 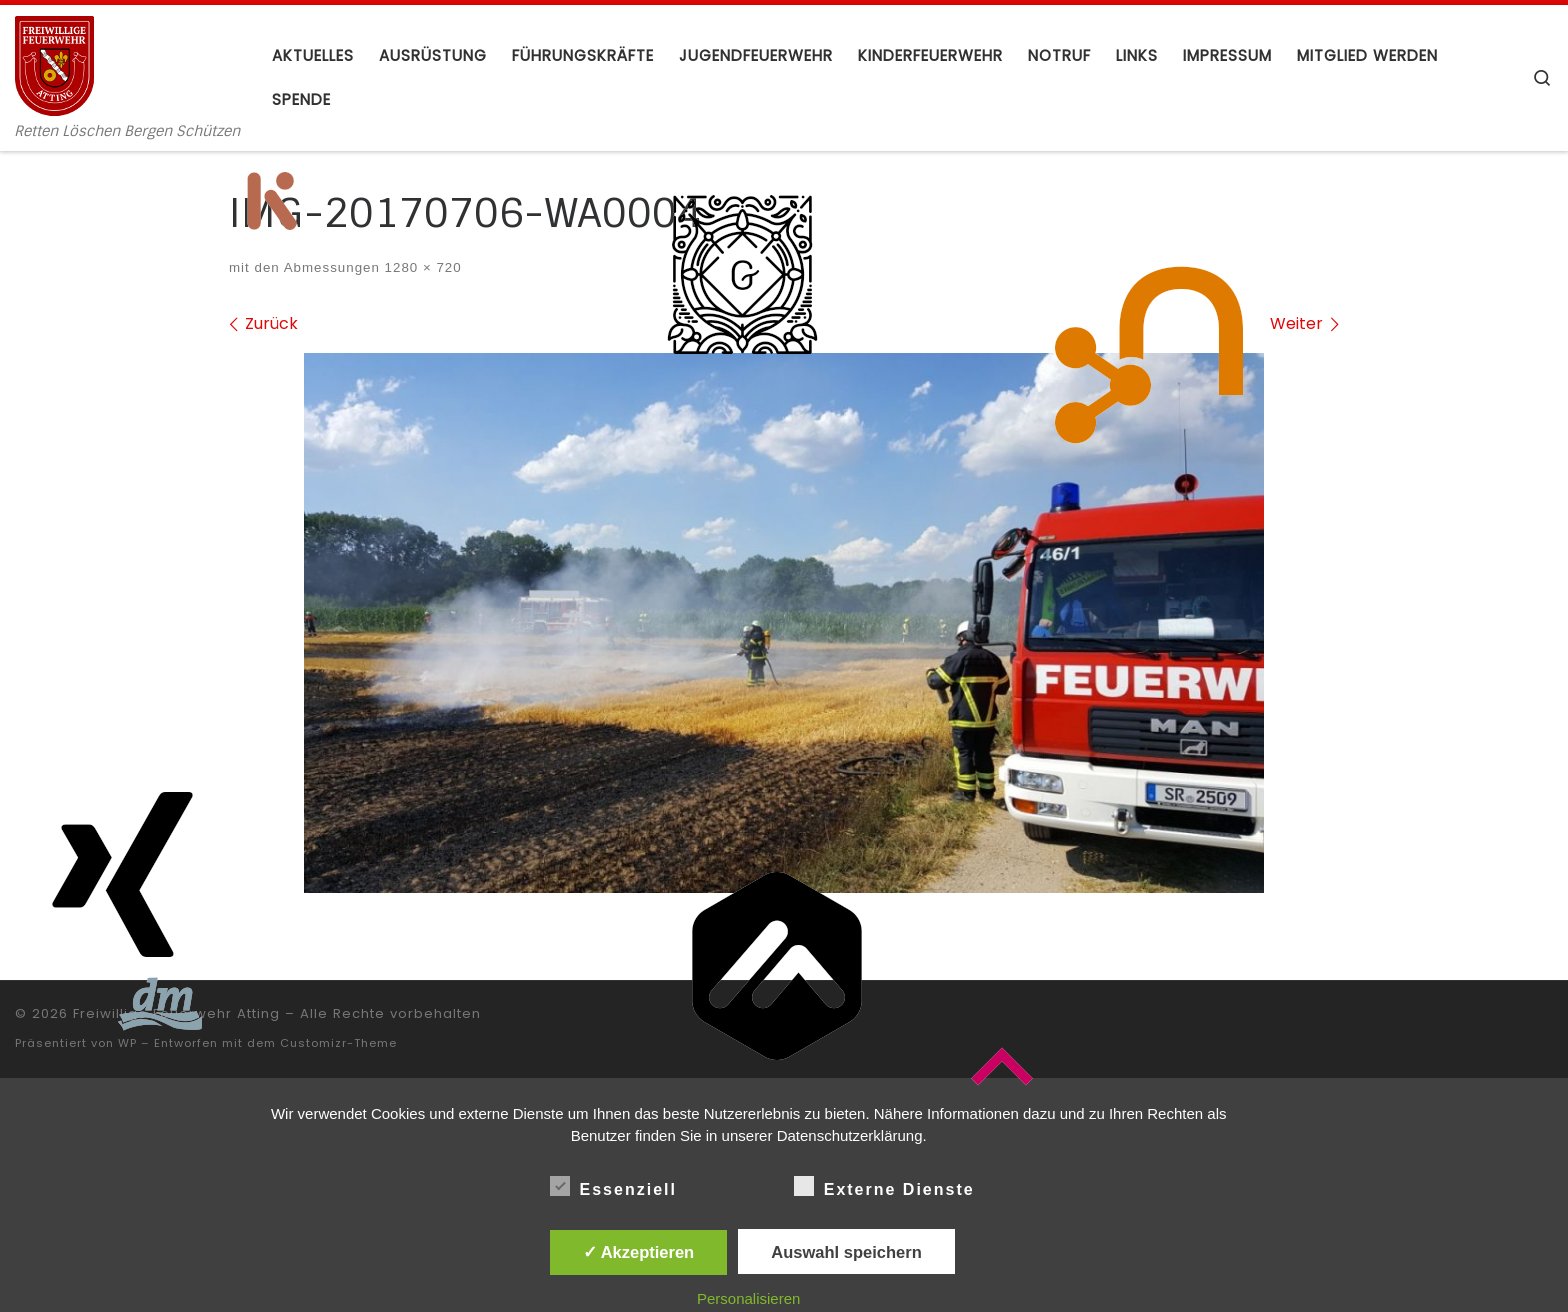 What do you see at coordinates (272, 201) in the screenshot?
I see `kaios mobile operating system logo` at bounding box center [272, 201].